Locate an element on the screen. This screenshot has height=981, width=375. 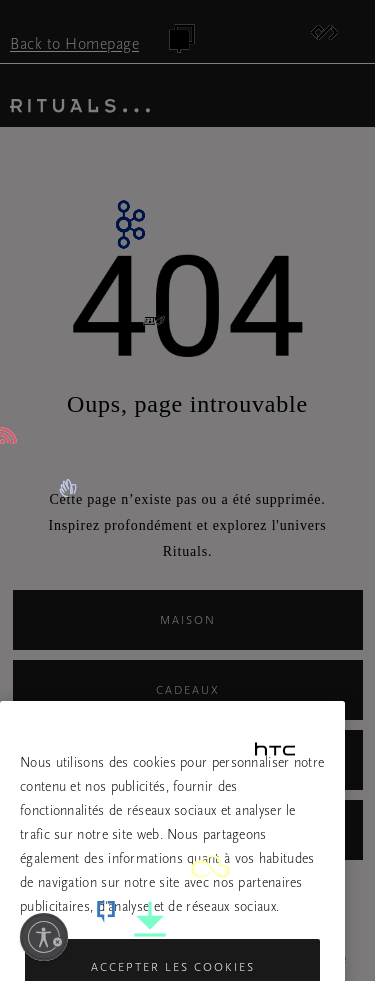
AED electrode pads for defibrillator device is located at coordinates (182, 37).